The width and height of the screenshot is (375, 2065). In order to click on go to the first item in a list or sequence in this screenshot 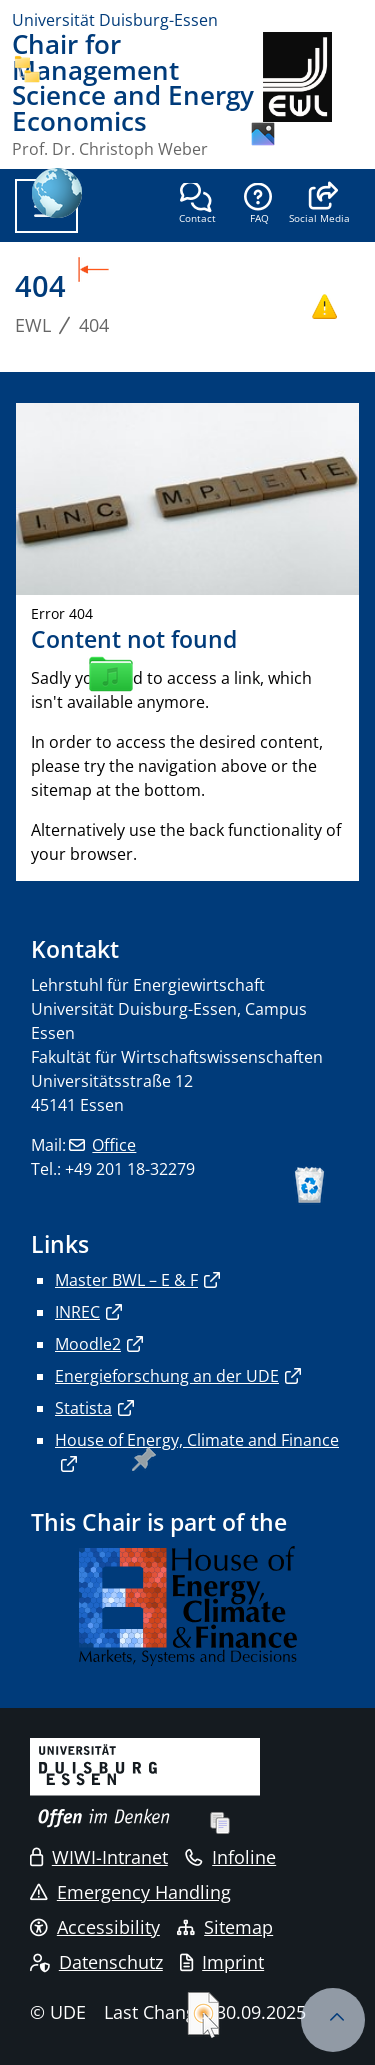, I will do `click(93, 269)`.